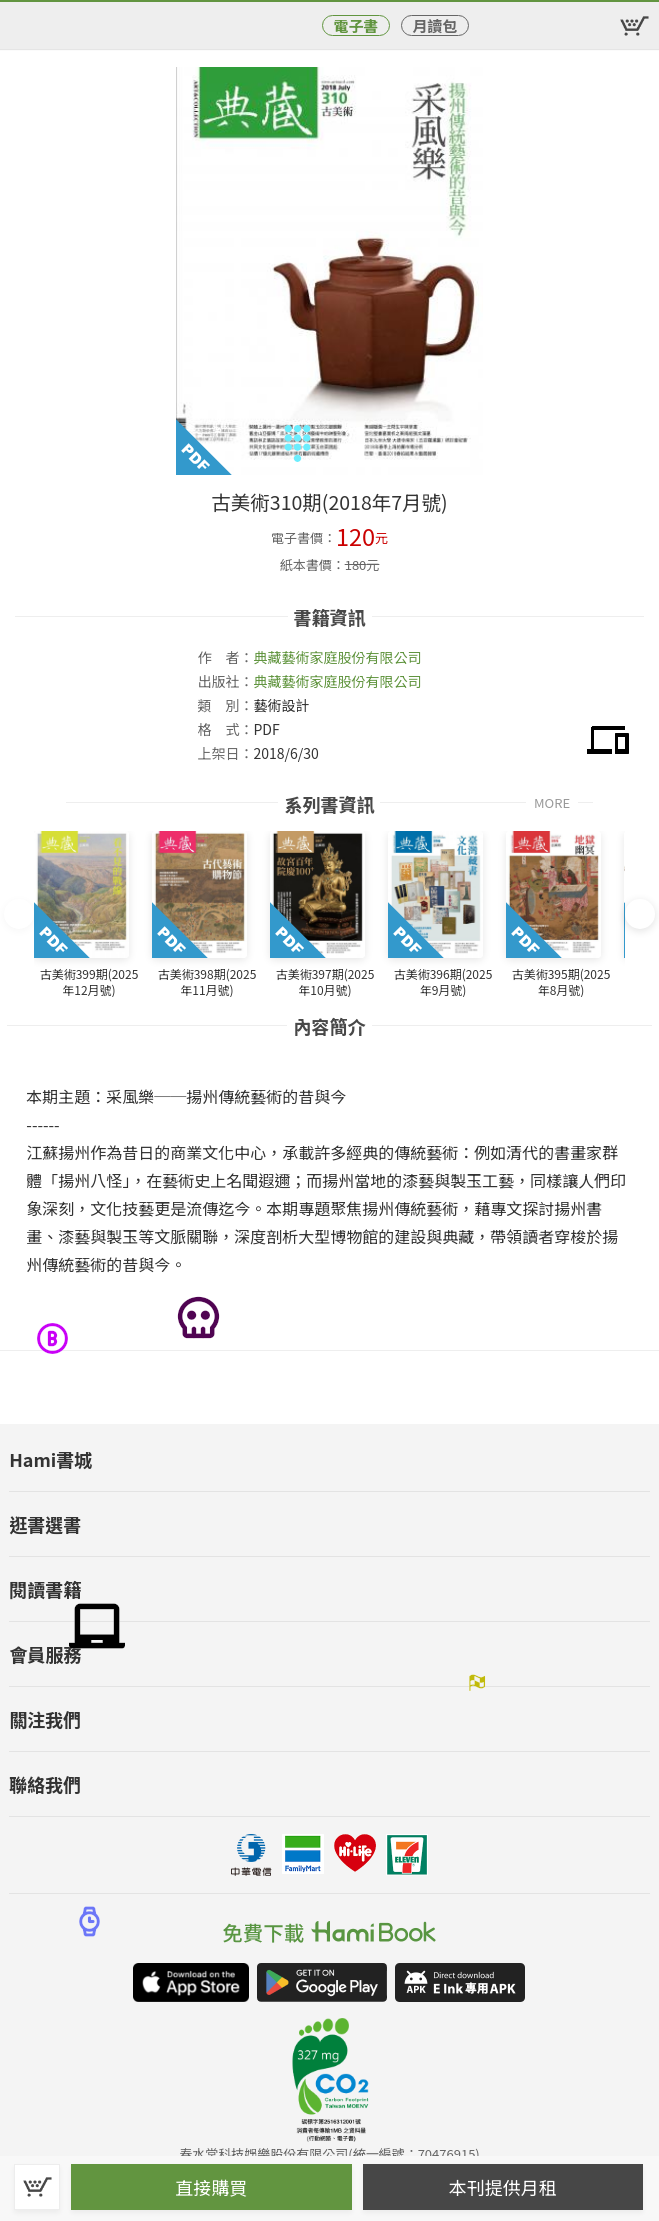  What do you see at coordinates (52, 1338) in the screenshot?
I see `indicates item or option labeled "B"` at bounding box center [52, 1338].